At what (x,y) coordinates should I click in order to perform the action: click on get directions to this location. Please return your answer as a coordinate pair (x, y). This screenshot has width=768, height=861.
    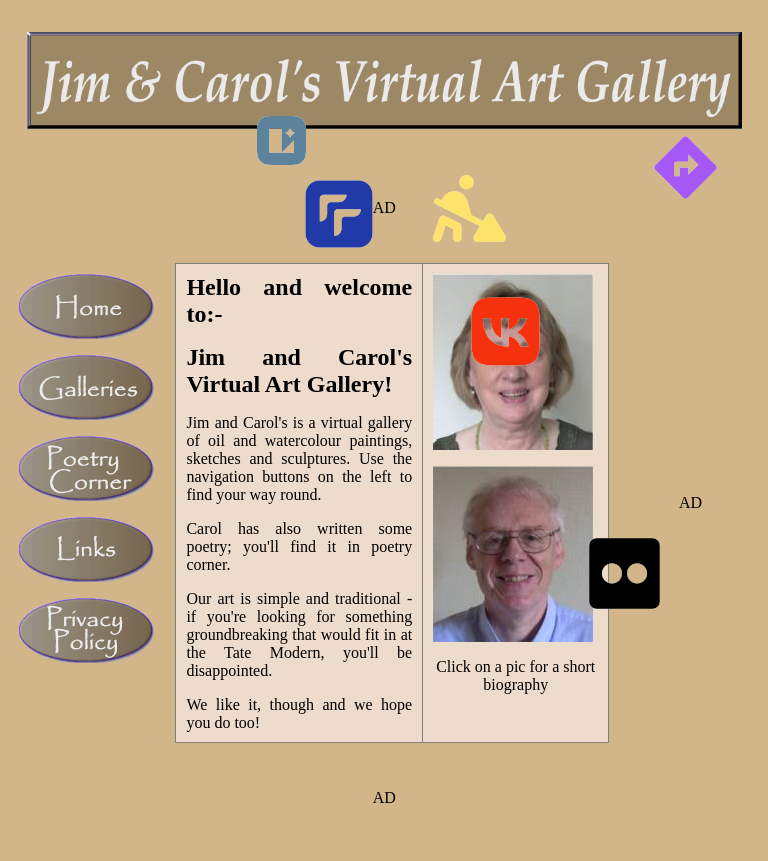
    Looking at the image, I should click on (685, 167).